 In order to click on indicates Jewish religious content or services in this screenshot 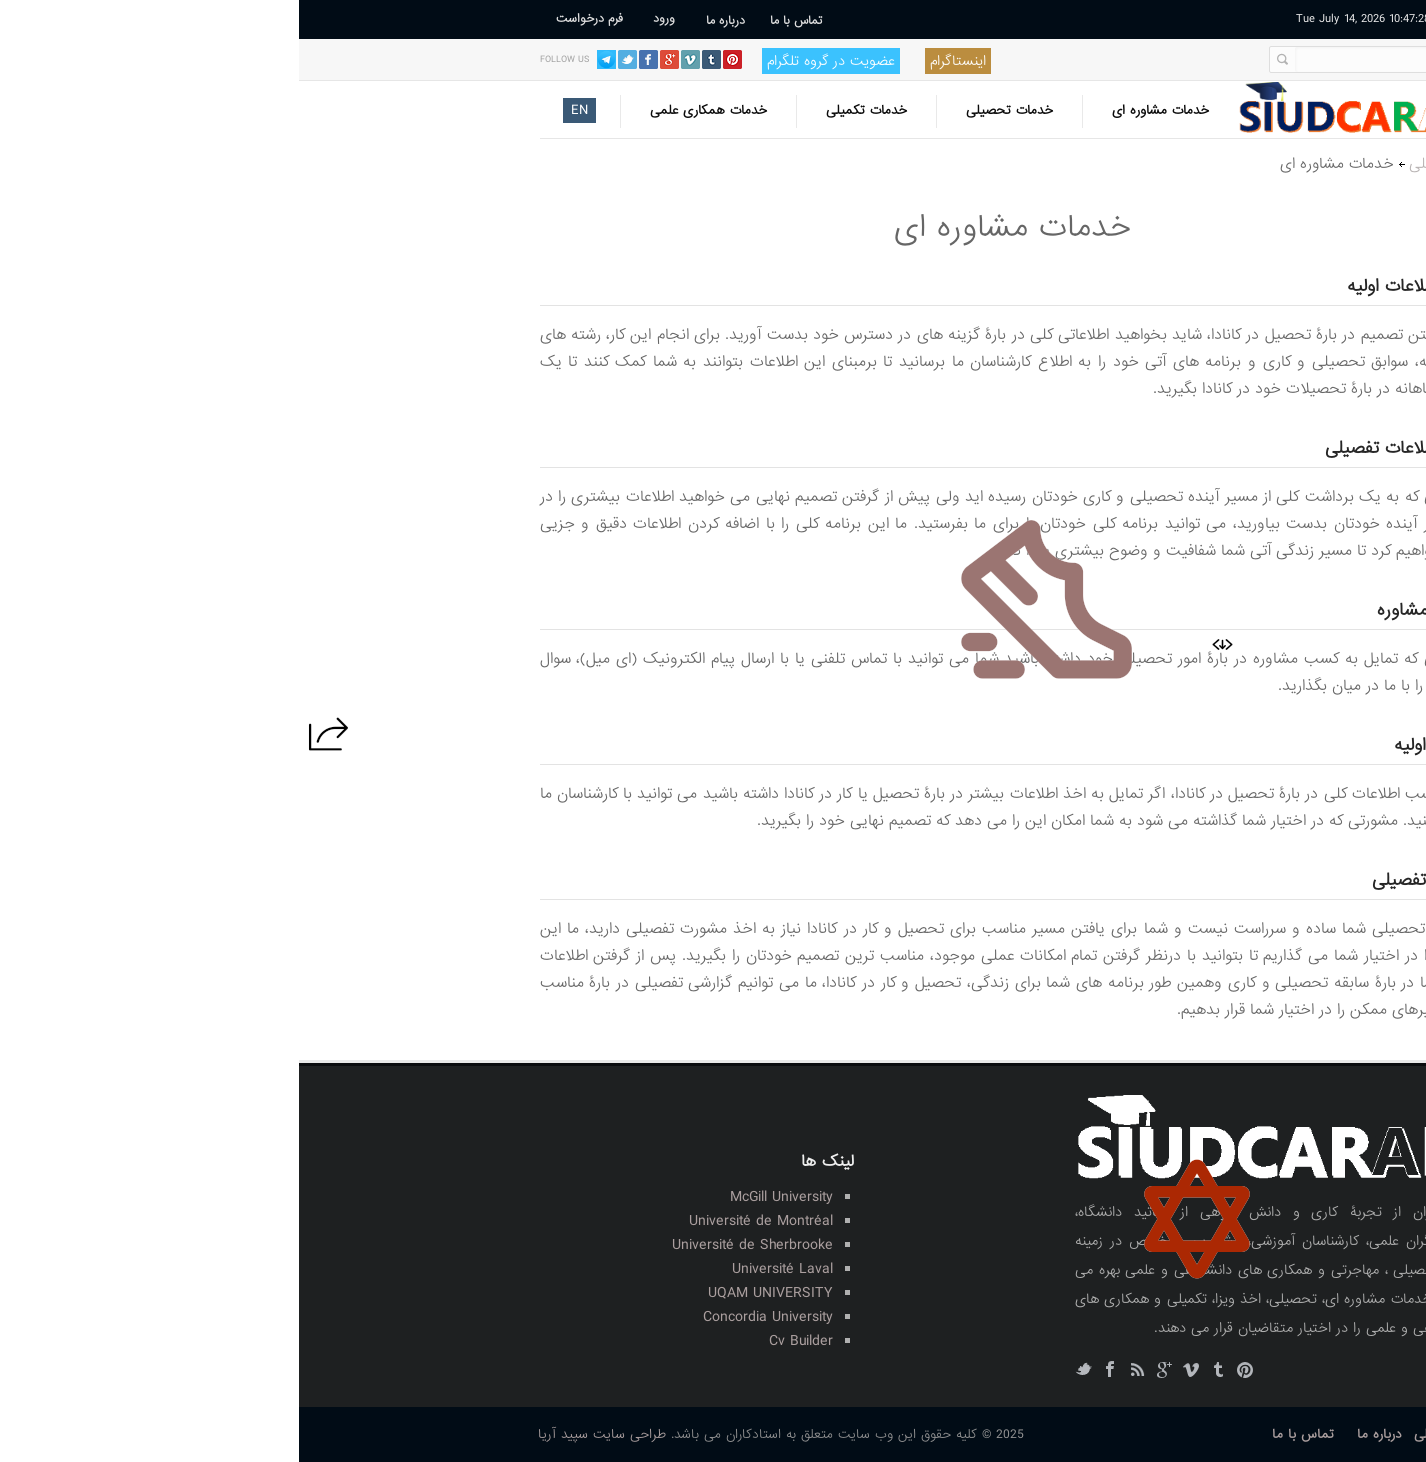, I will do `click(1197, 1219)`.